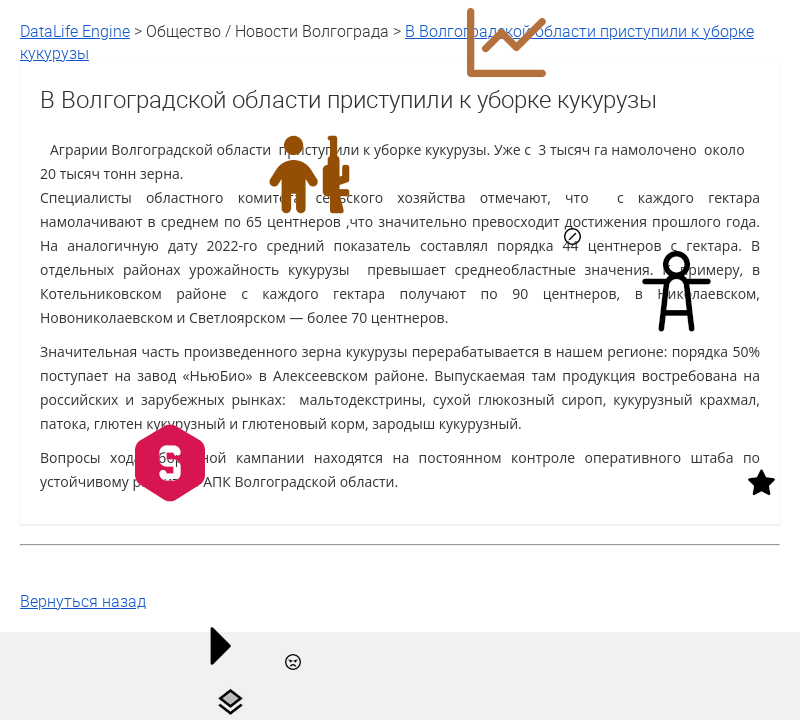 The height and width of the screenshot is (720, 800). What do you see at coordinates (170, 463) in the screenshot?
I see `indicates a service or feature starting with "S"` at bounding box center [170, 463].